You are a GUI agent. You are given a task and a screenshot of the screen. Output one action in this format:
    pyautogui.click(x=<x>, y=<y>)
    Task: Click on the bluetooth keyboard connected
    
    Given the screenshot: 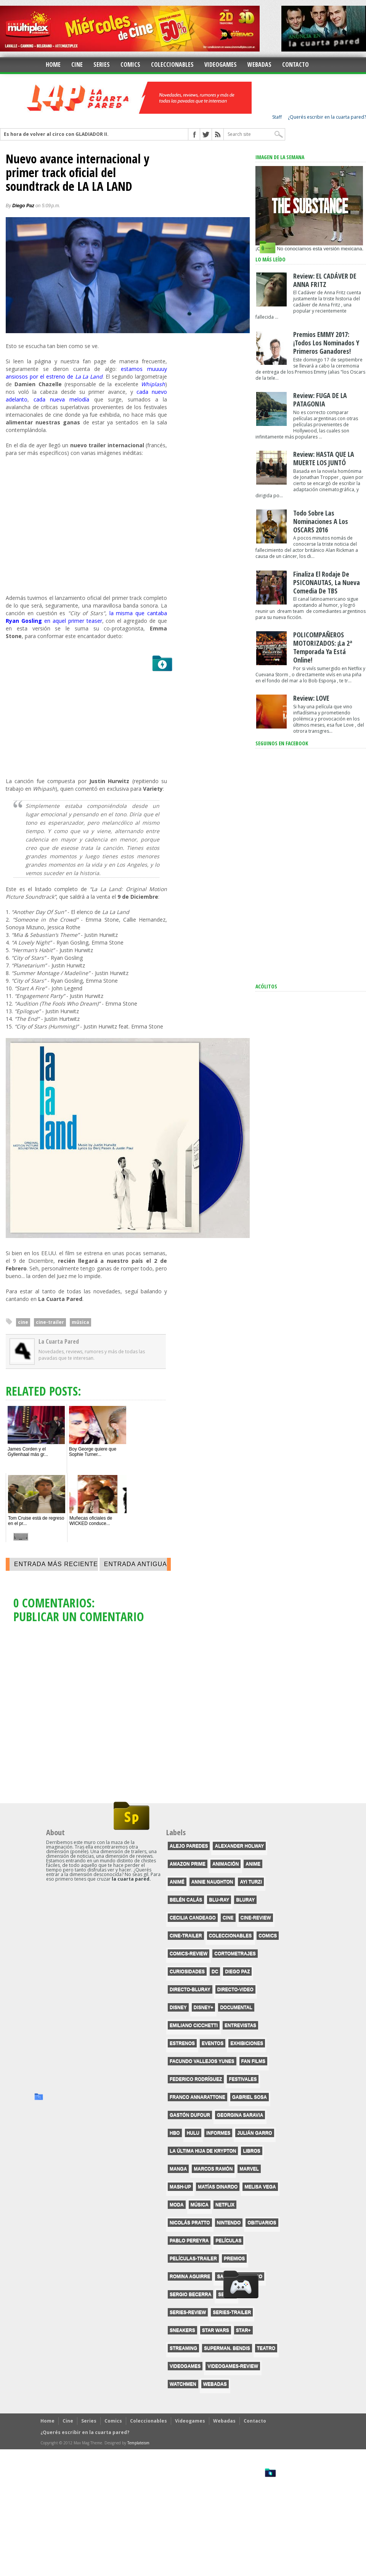 What is the action you would take?
    pyautogui.click(x=21, y=1536)
    